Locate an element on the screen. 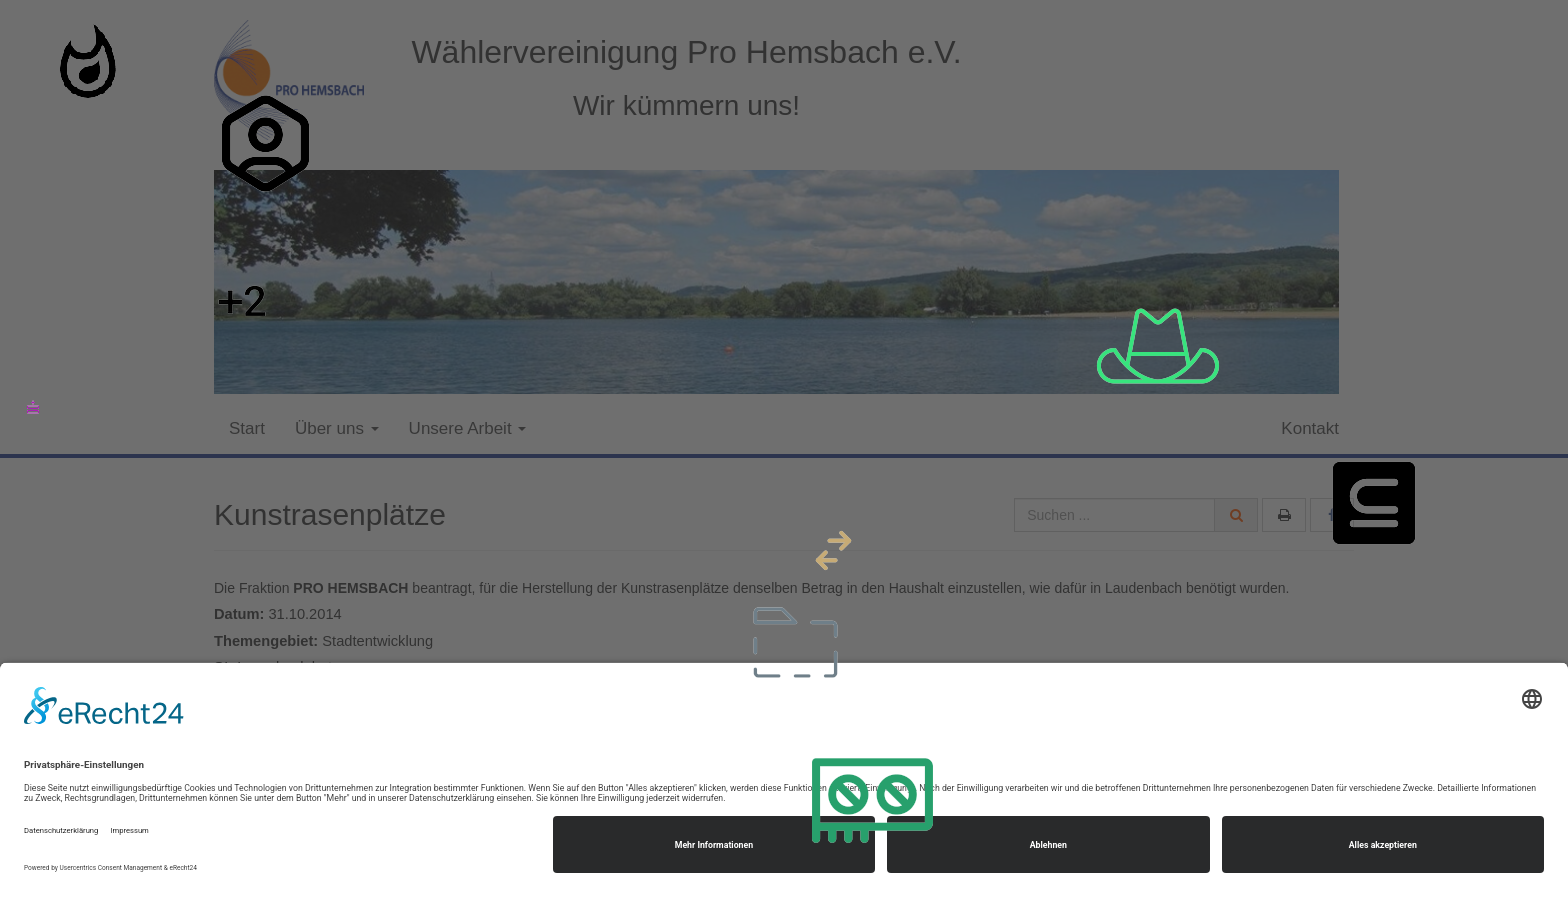 This screenshot has width=1568, height=897. increase exposure by 2 stops in photo editing is located at coordinates (242, 302).